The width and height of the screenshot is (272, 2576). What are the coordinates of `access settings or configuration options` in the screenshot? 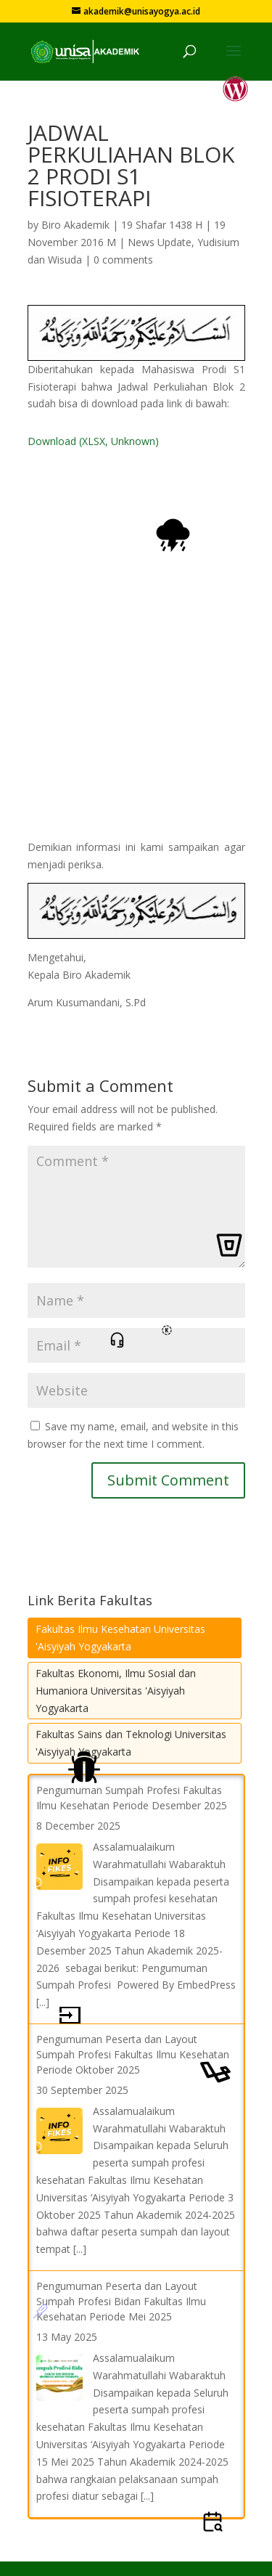 It's located at (40, 2311).